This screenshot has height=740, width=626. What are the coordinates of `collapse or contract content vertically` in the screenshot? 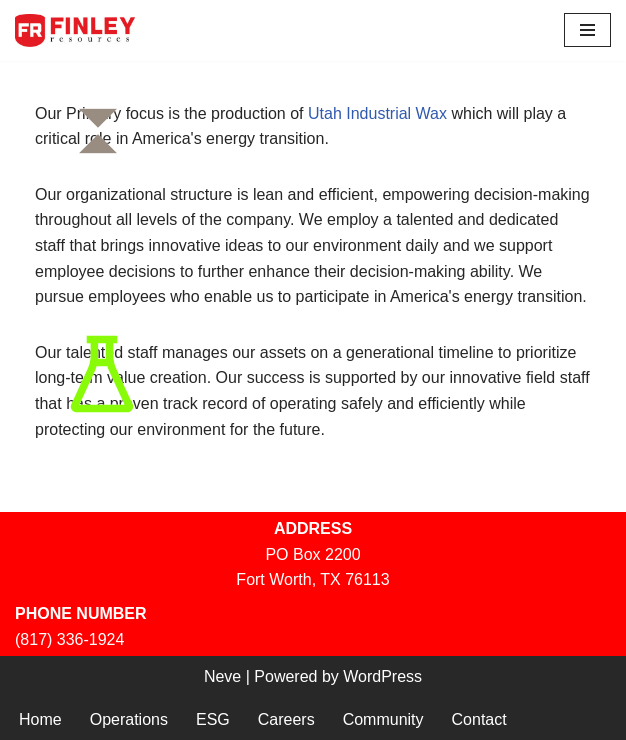 It's located at (98, 131).